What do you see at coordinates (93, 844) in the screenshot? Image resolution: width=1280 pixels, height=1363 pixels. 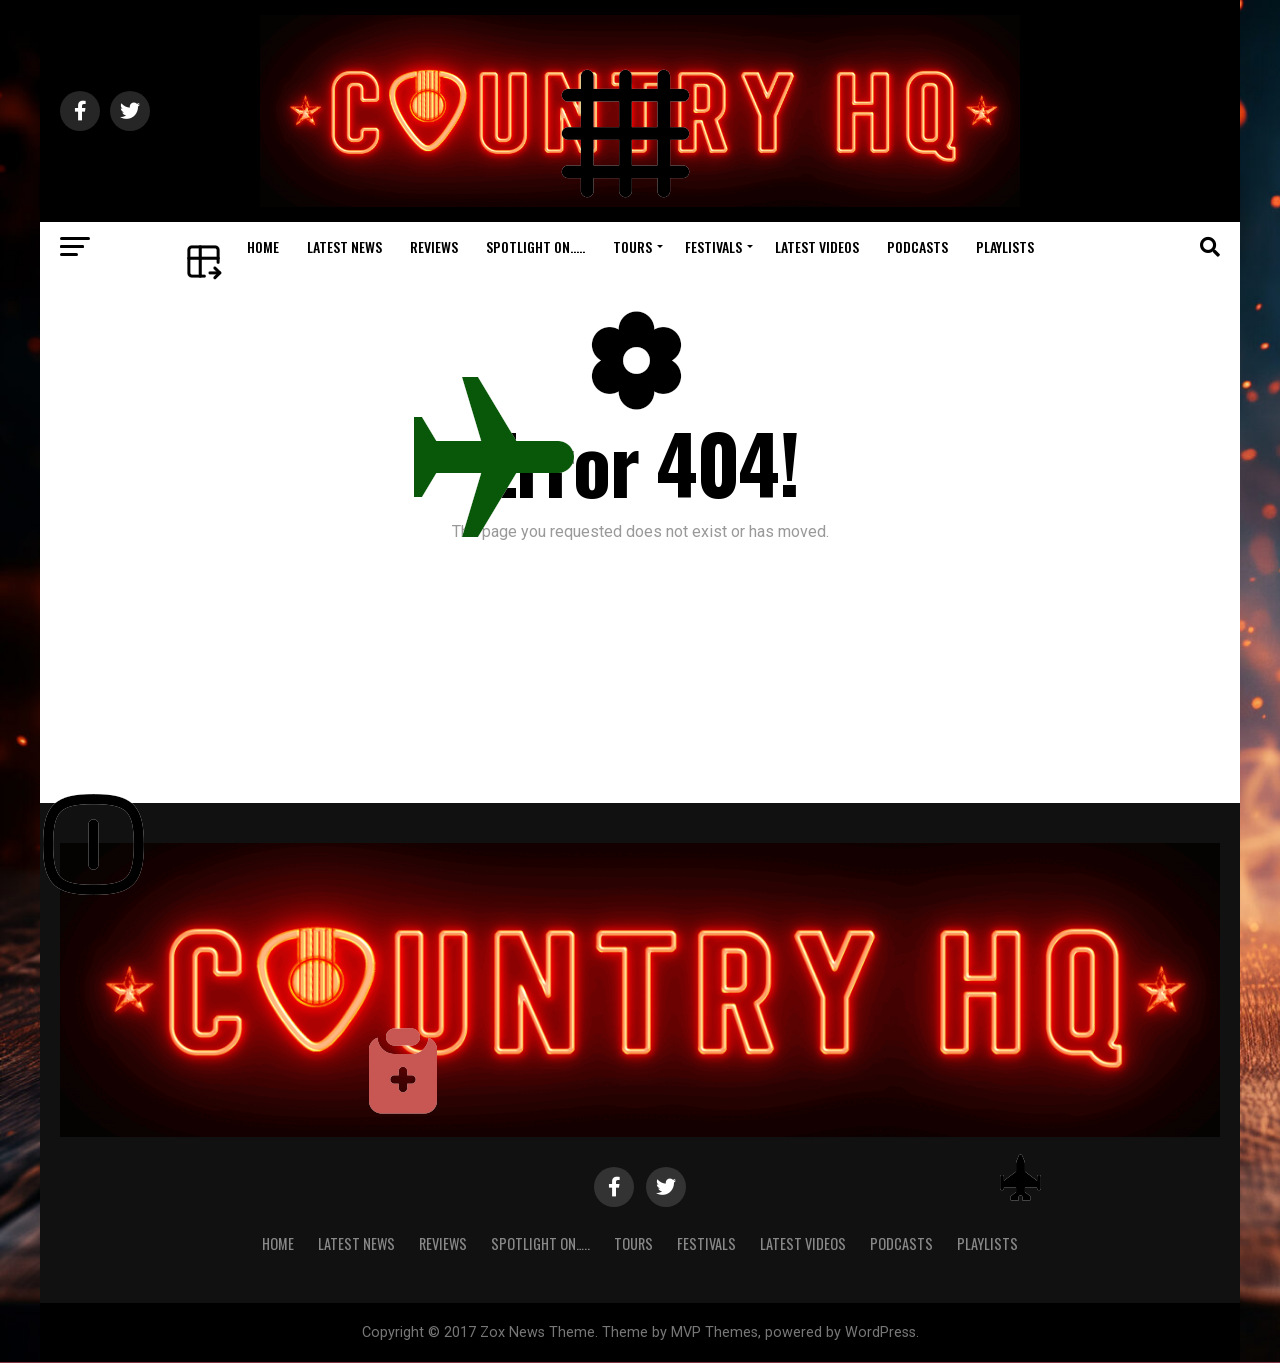 I see `view more information or details` at bounding box center [93, 844].